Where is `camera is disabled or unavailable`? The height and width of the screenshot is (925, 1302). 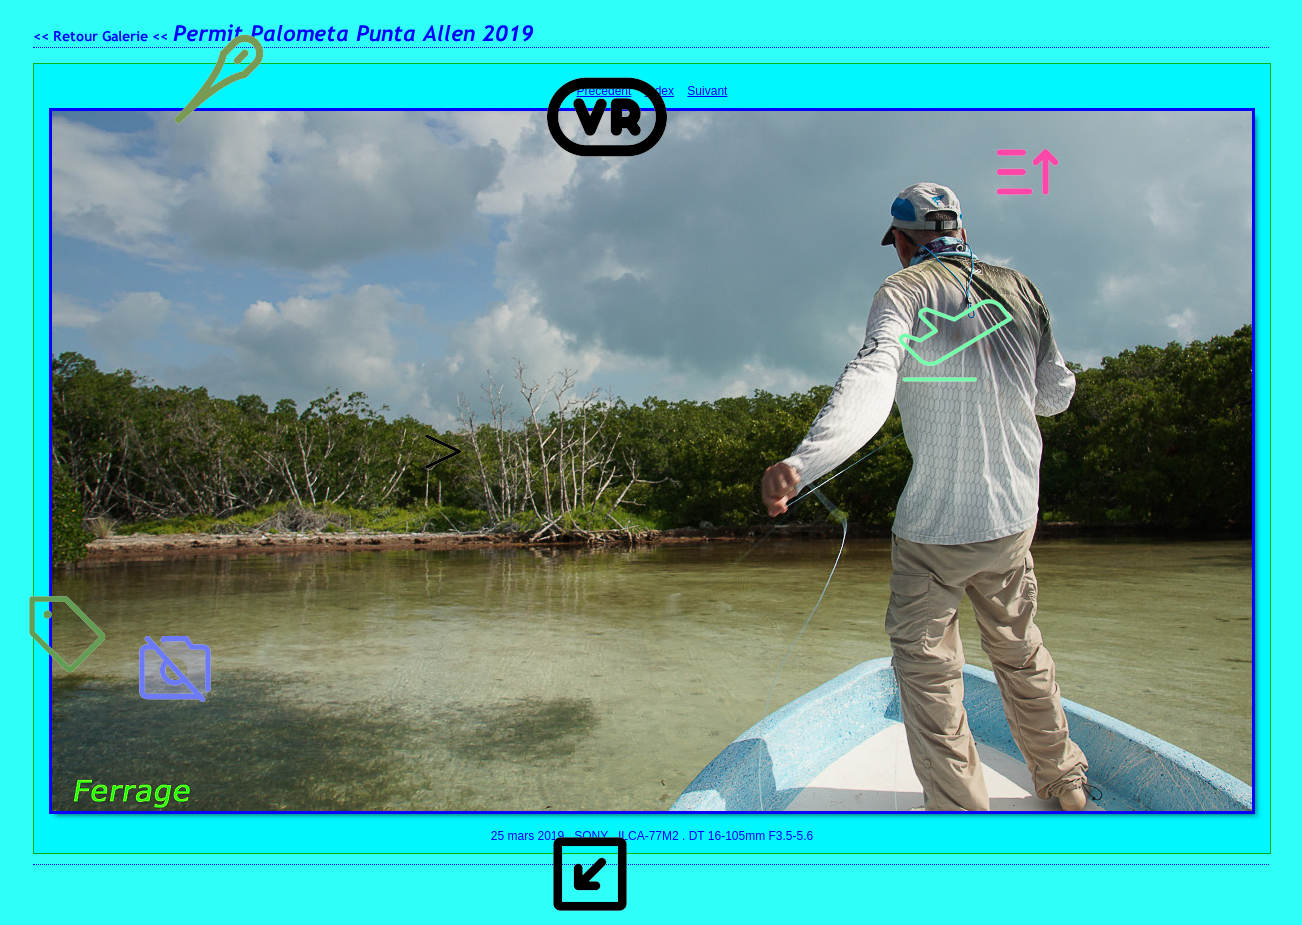
camera is disabled or unavailable is located at coordinates (175, 669).